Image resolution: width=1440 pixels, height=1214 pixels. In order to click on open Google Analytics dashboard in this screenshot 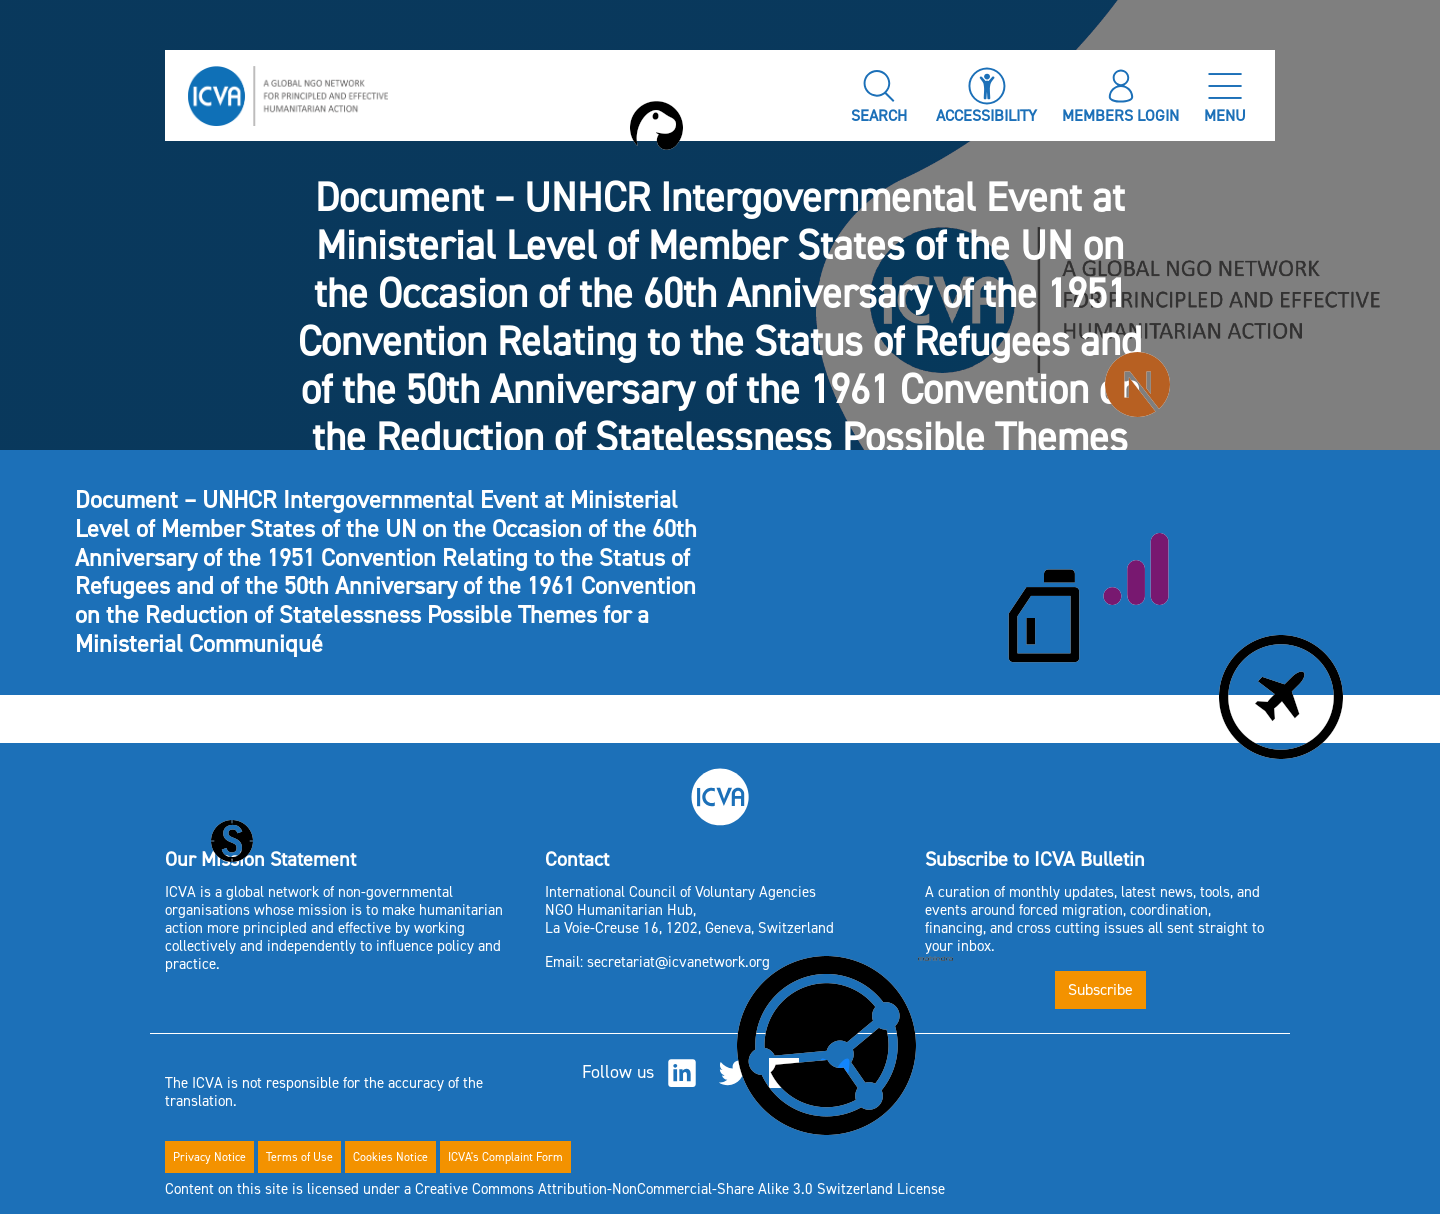, I will do `click(1136, 569)`.